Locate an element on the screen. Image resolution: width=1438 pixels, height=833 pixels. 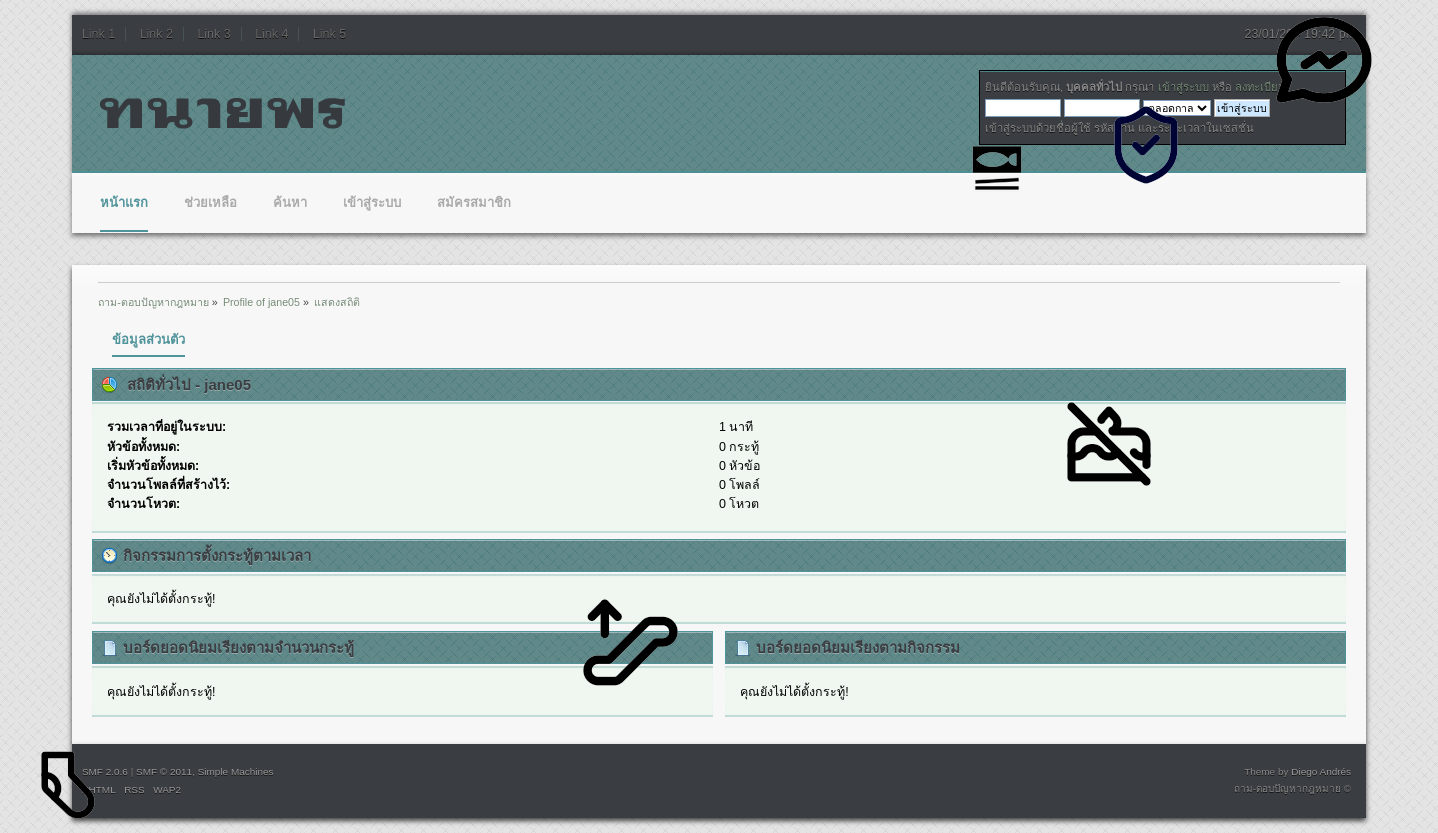
open Facebook Messenger is located at coordinates (1324, 60).